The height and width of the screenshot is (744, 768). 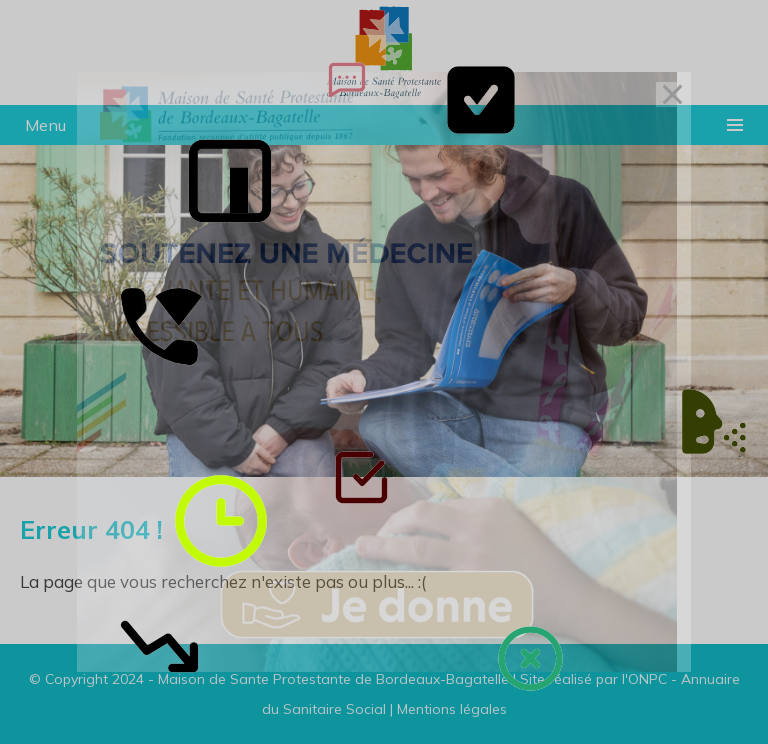 What do you see at coordinates (347, 79) in the screenshot?
I see `open messaging or chat` at bounding box center [347, 79].